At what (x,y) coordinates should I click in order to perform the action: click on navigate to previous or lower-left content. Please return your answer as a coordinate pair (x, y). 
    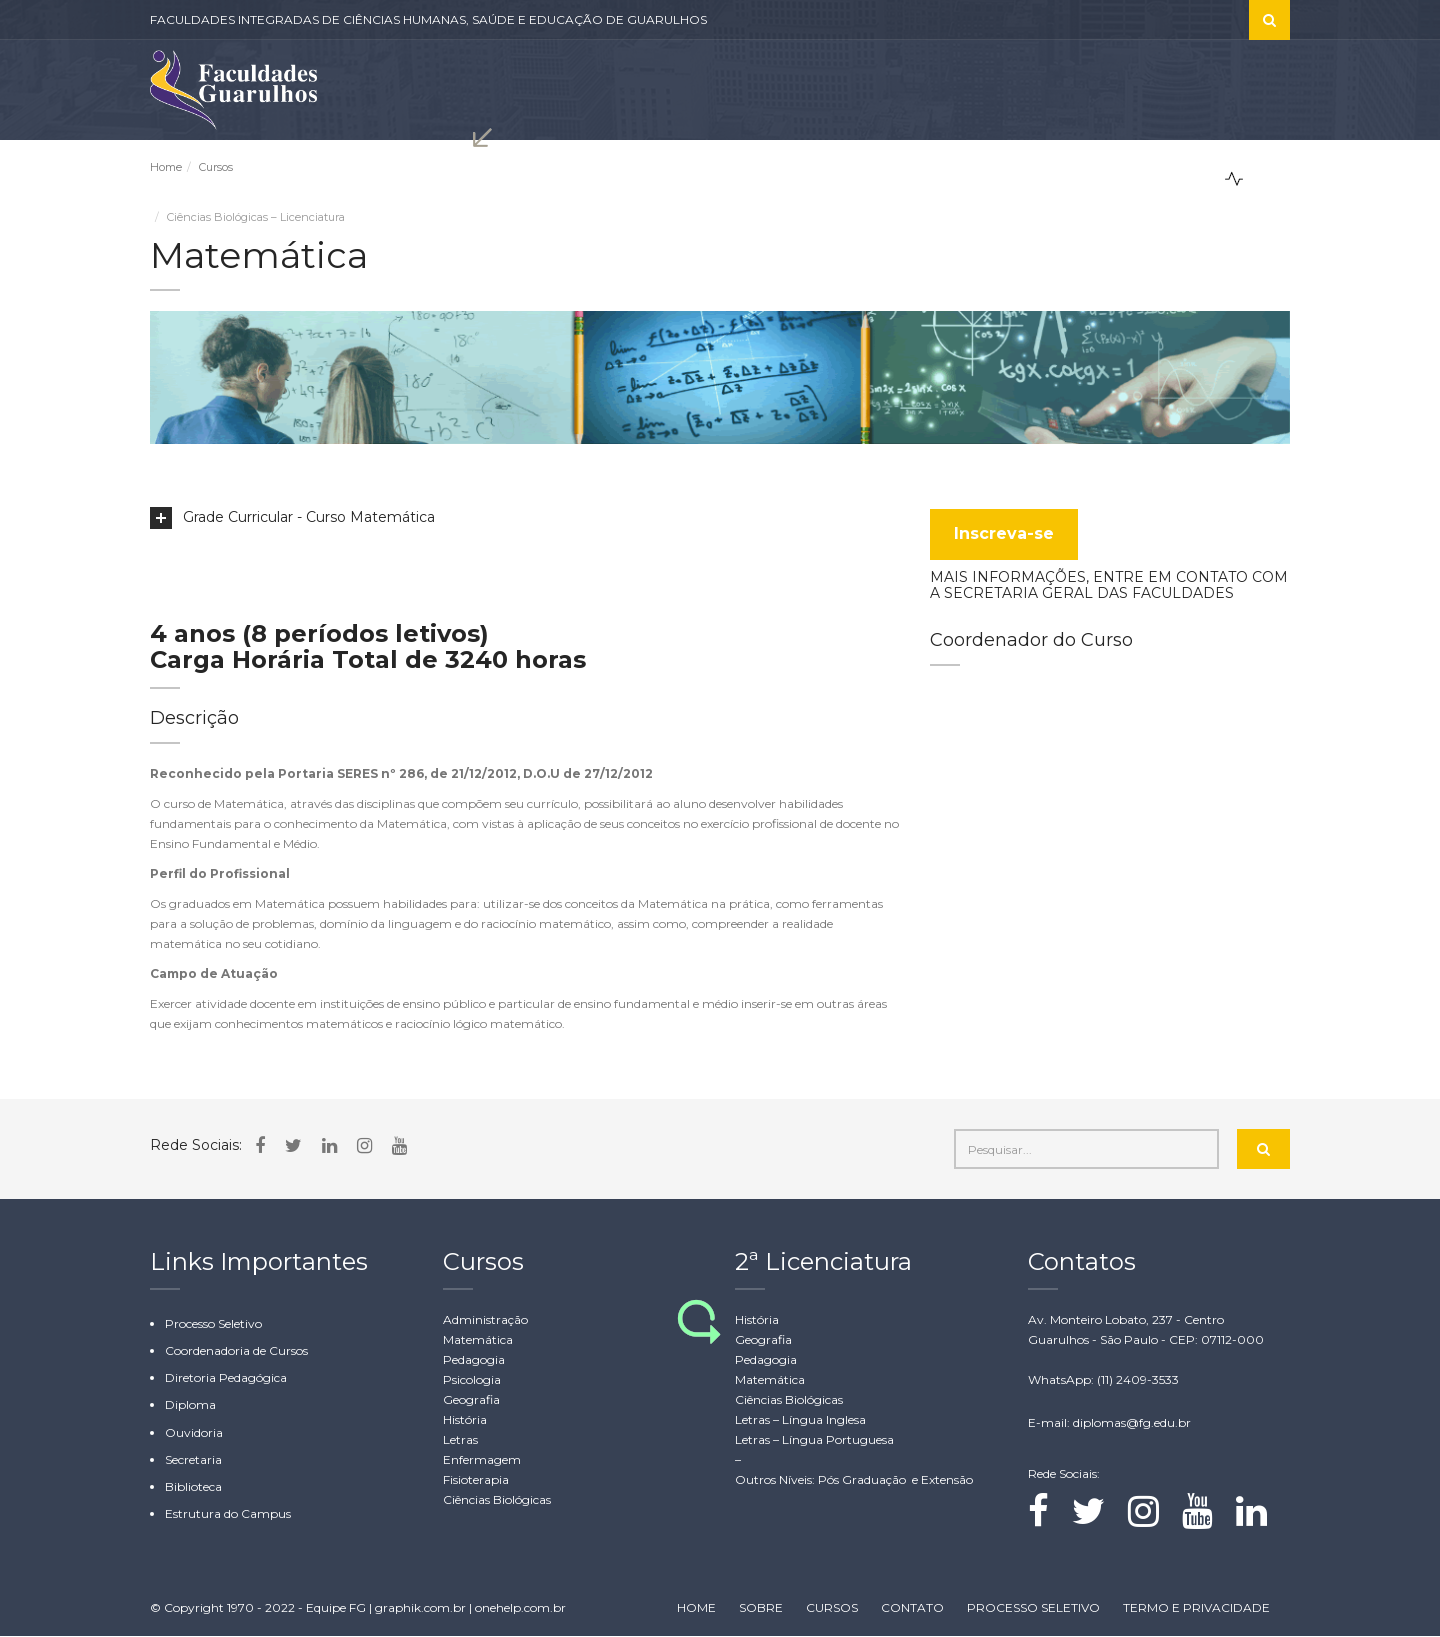
    Looking at the image, I should click on (483, 137).